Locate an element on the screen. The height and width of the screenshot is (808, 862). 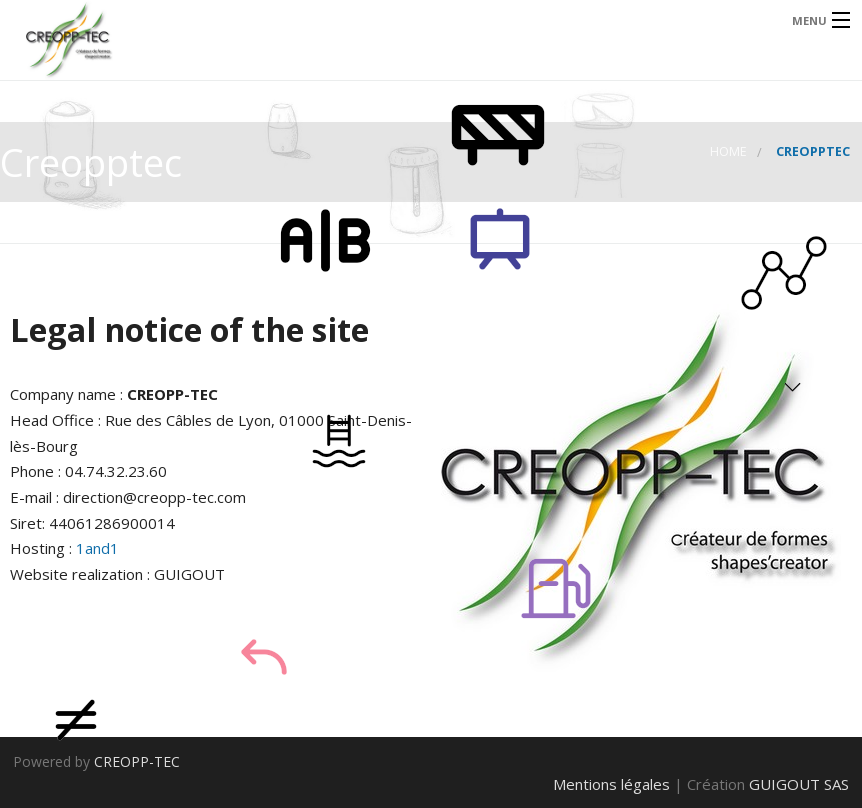
indicates values are not equal or mismatched is located at coordinates (76, 720).